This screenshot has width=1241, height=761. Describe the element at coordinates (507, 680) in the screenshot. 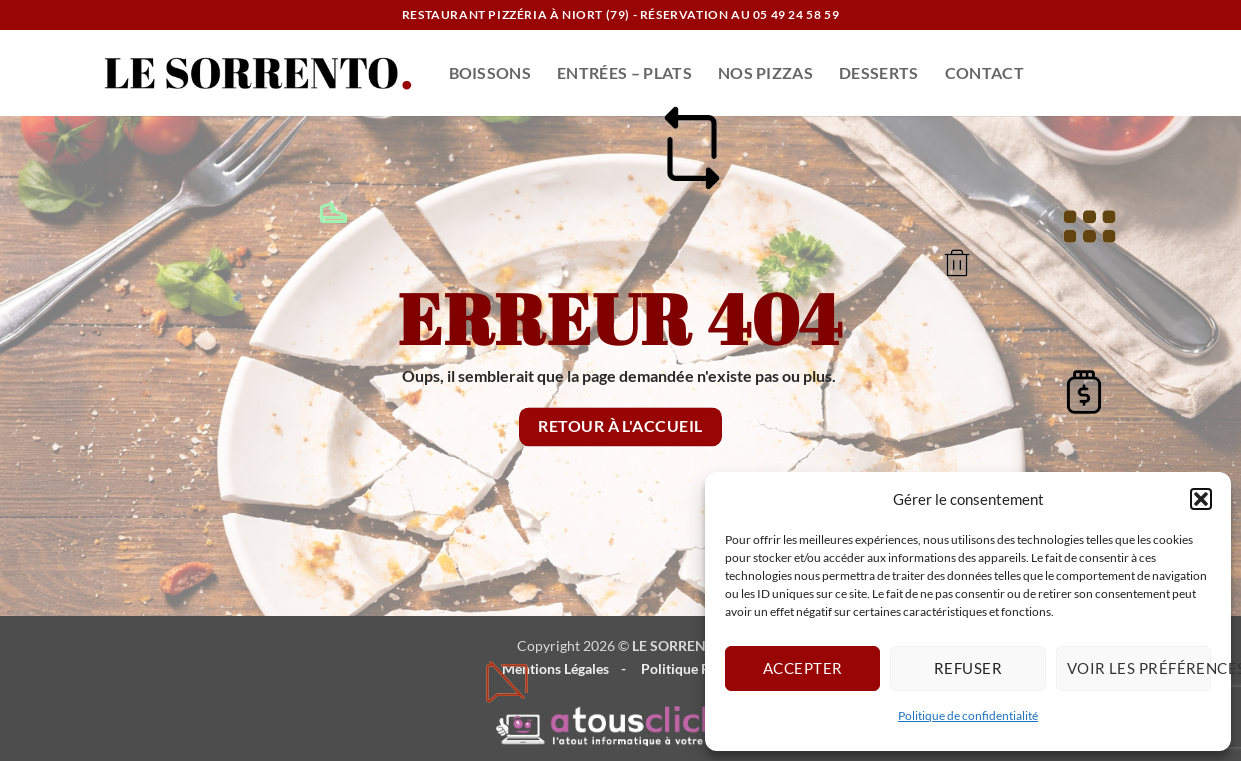

I see `mute or disable chat notifications` at that location.